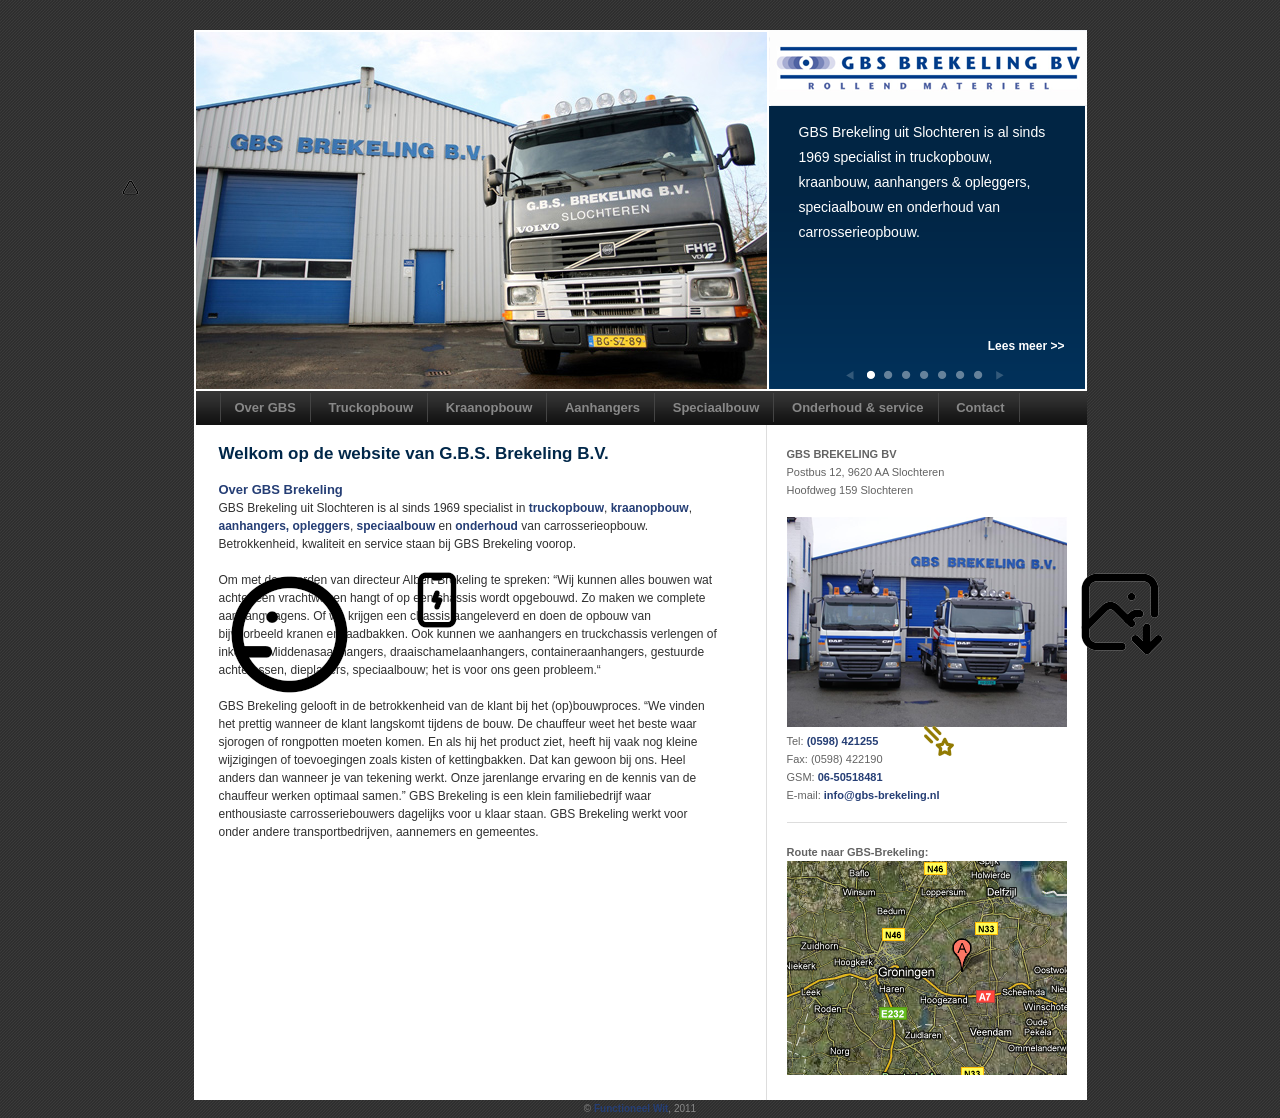 This screenshot has width=1280, height=1118. What do you see at coordinates (437, 600) in the screenshot?
I see `indicates device is currently charging` at bounding box center [437, 600].